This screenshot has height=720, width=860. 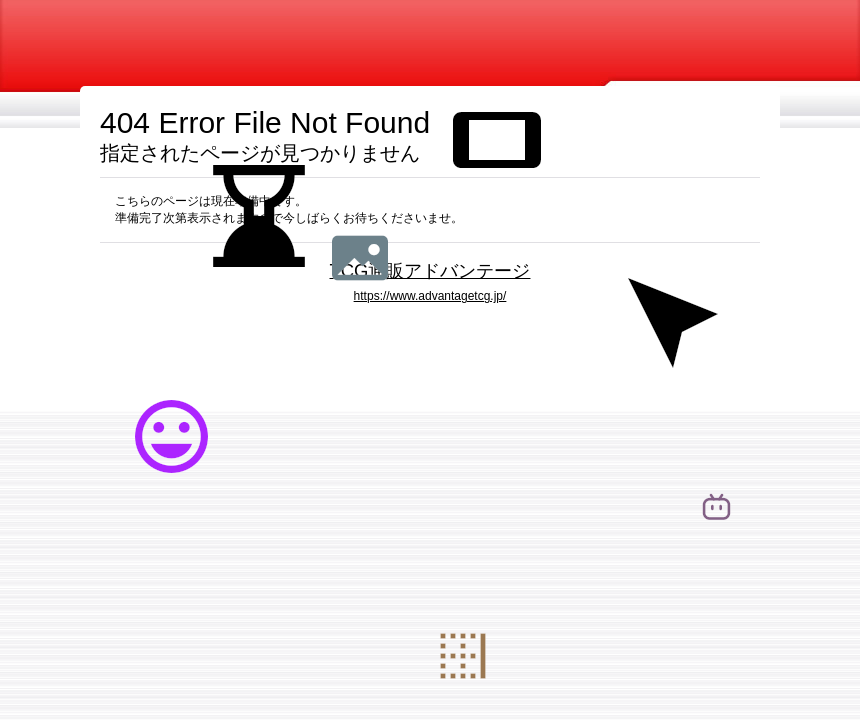 I want to click on indicates loading or processing in progress, so click(x=259, y=216).